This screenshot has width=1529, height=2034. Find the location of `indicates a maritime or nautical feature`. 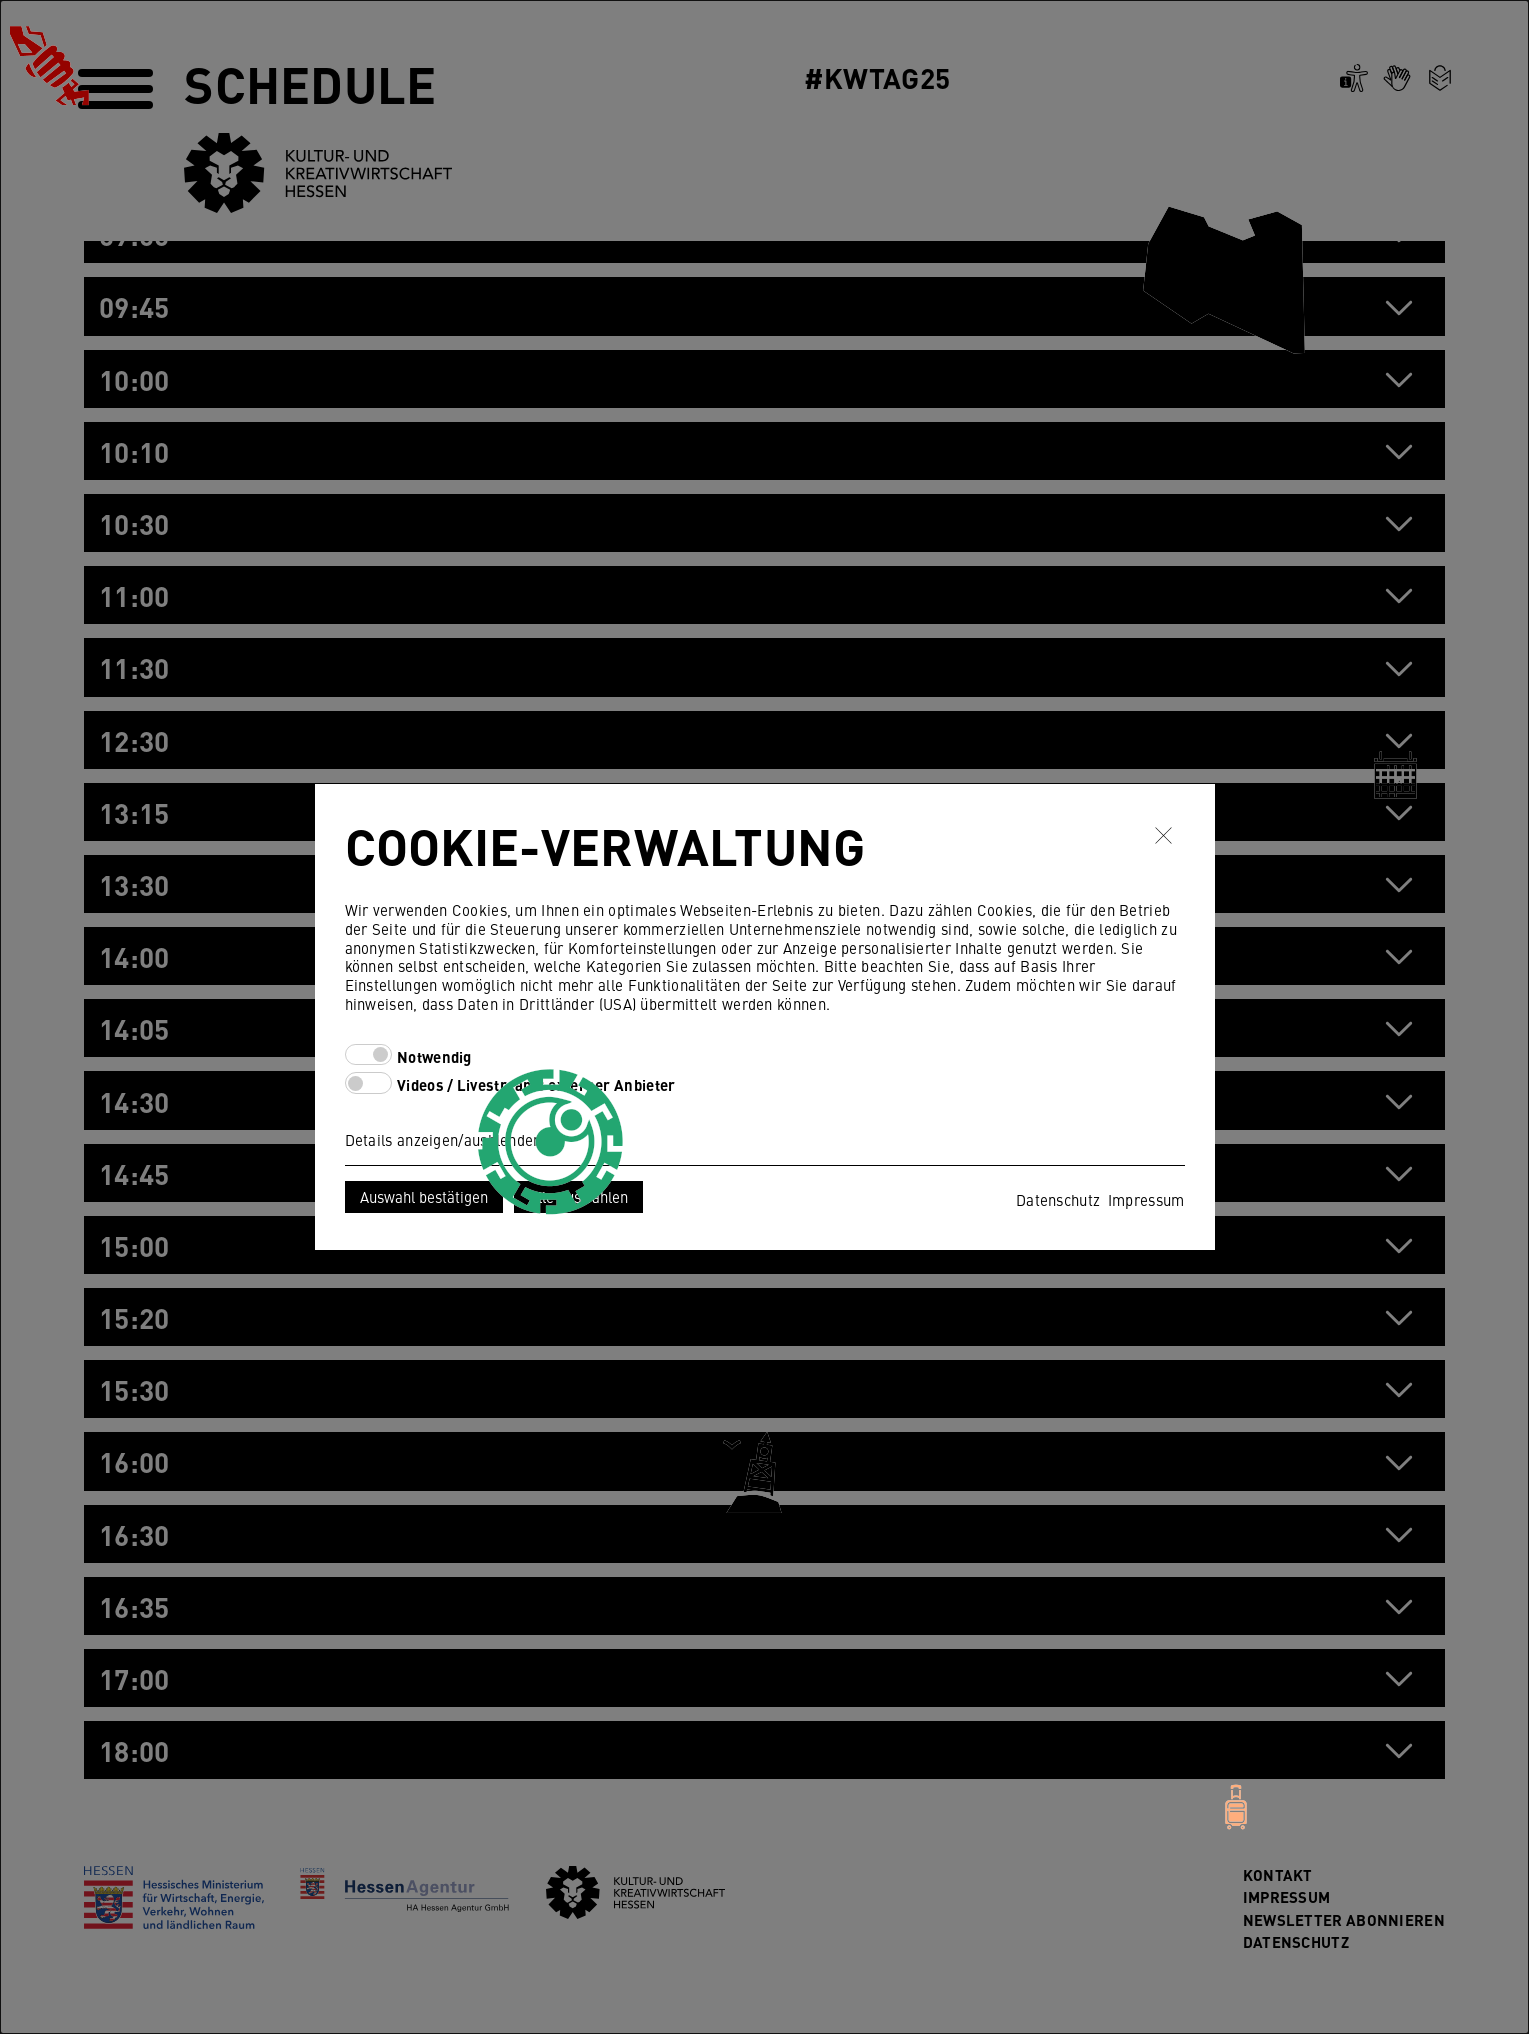

indicates a maritime or nautical feature is located at coordinates (754, 1472).